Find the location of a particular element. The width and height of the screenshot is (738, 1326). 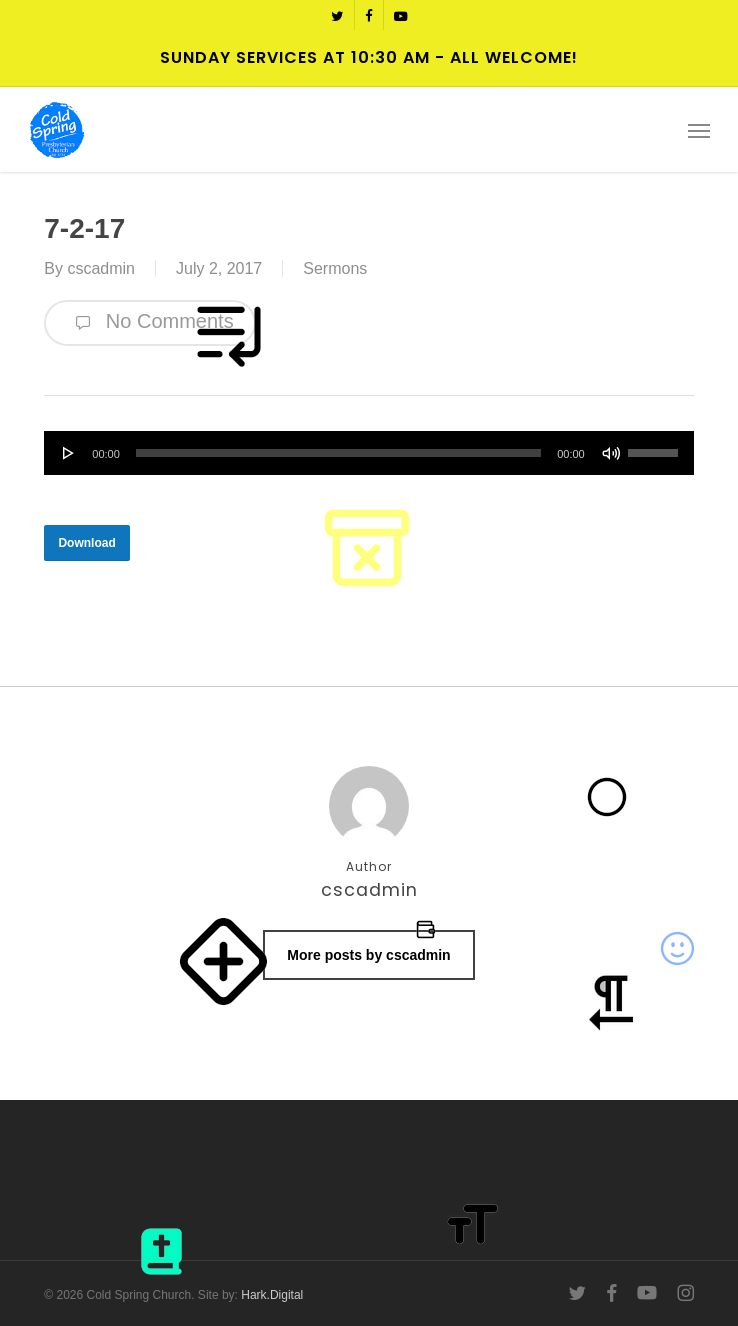

unselected radio button or checkbox option is located at coordinates (607, 797).